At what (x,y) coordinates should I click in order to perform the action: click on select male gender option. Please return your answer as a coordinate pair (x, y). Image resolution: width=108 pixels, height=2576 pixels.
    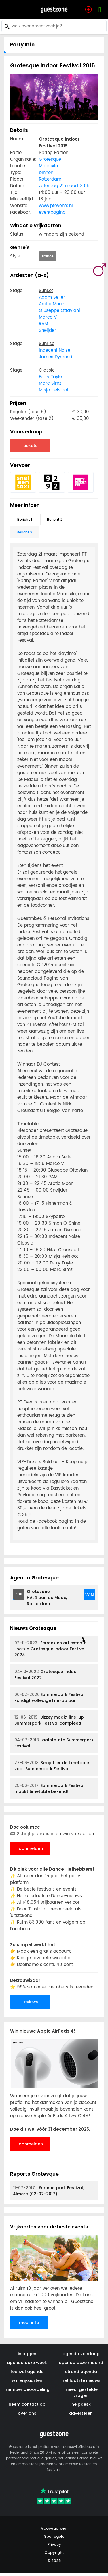
    Looking at the image, I should click on (99, 270).